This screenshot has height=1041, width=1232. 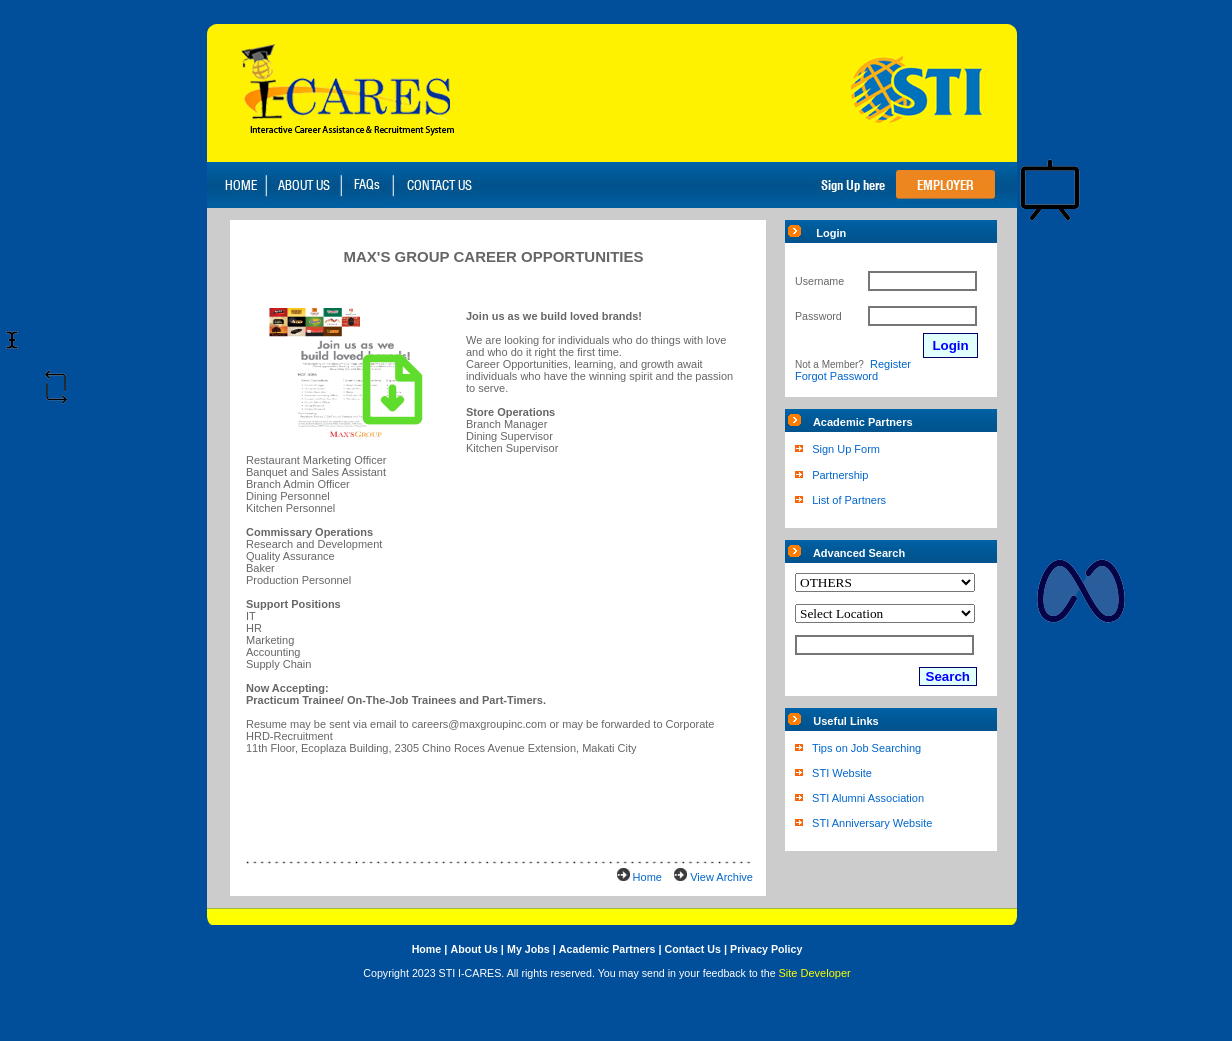 I want to click on rotate device orientation, so click(x=56, y=387).